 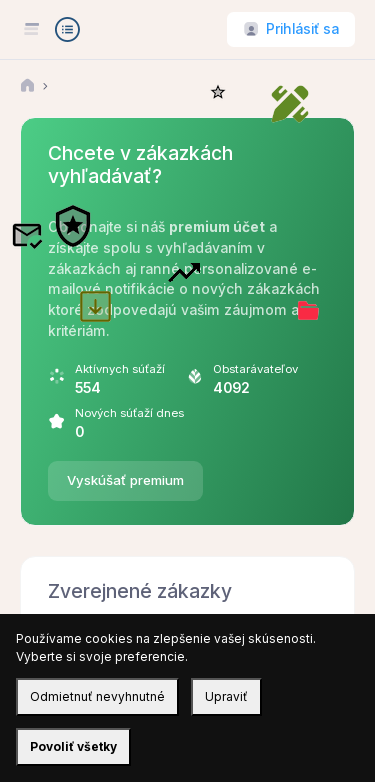 What do you see at coordinates (184, 273) in the screenshot?
I see `view trending or popular content` at bounding box center [184, 273].